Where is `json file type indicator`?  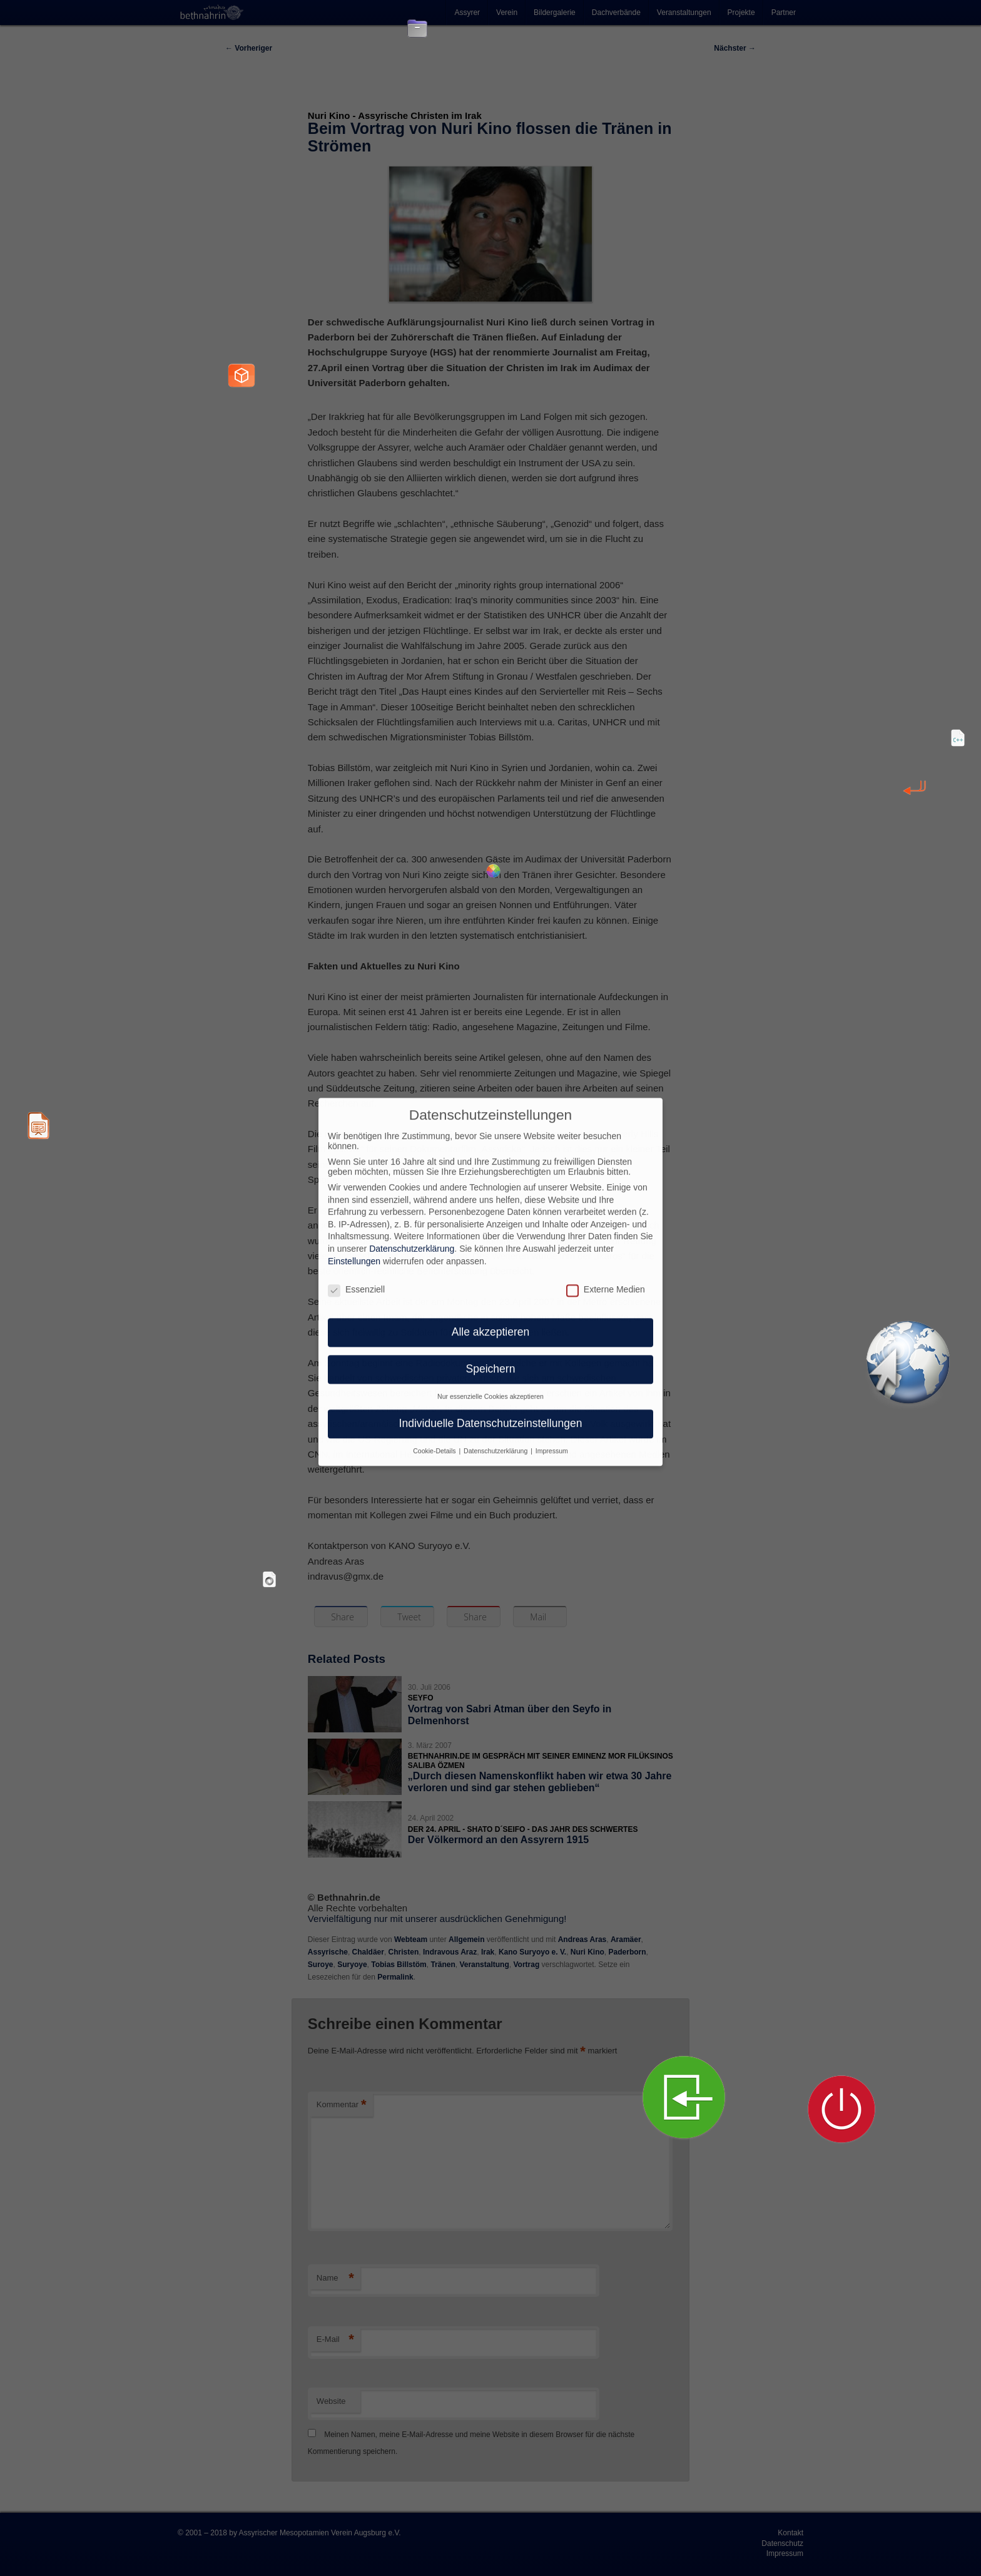 json file type indicator is located at coordinates (269, 1579).